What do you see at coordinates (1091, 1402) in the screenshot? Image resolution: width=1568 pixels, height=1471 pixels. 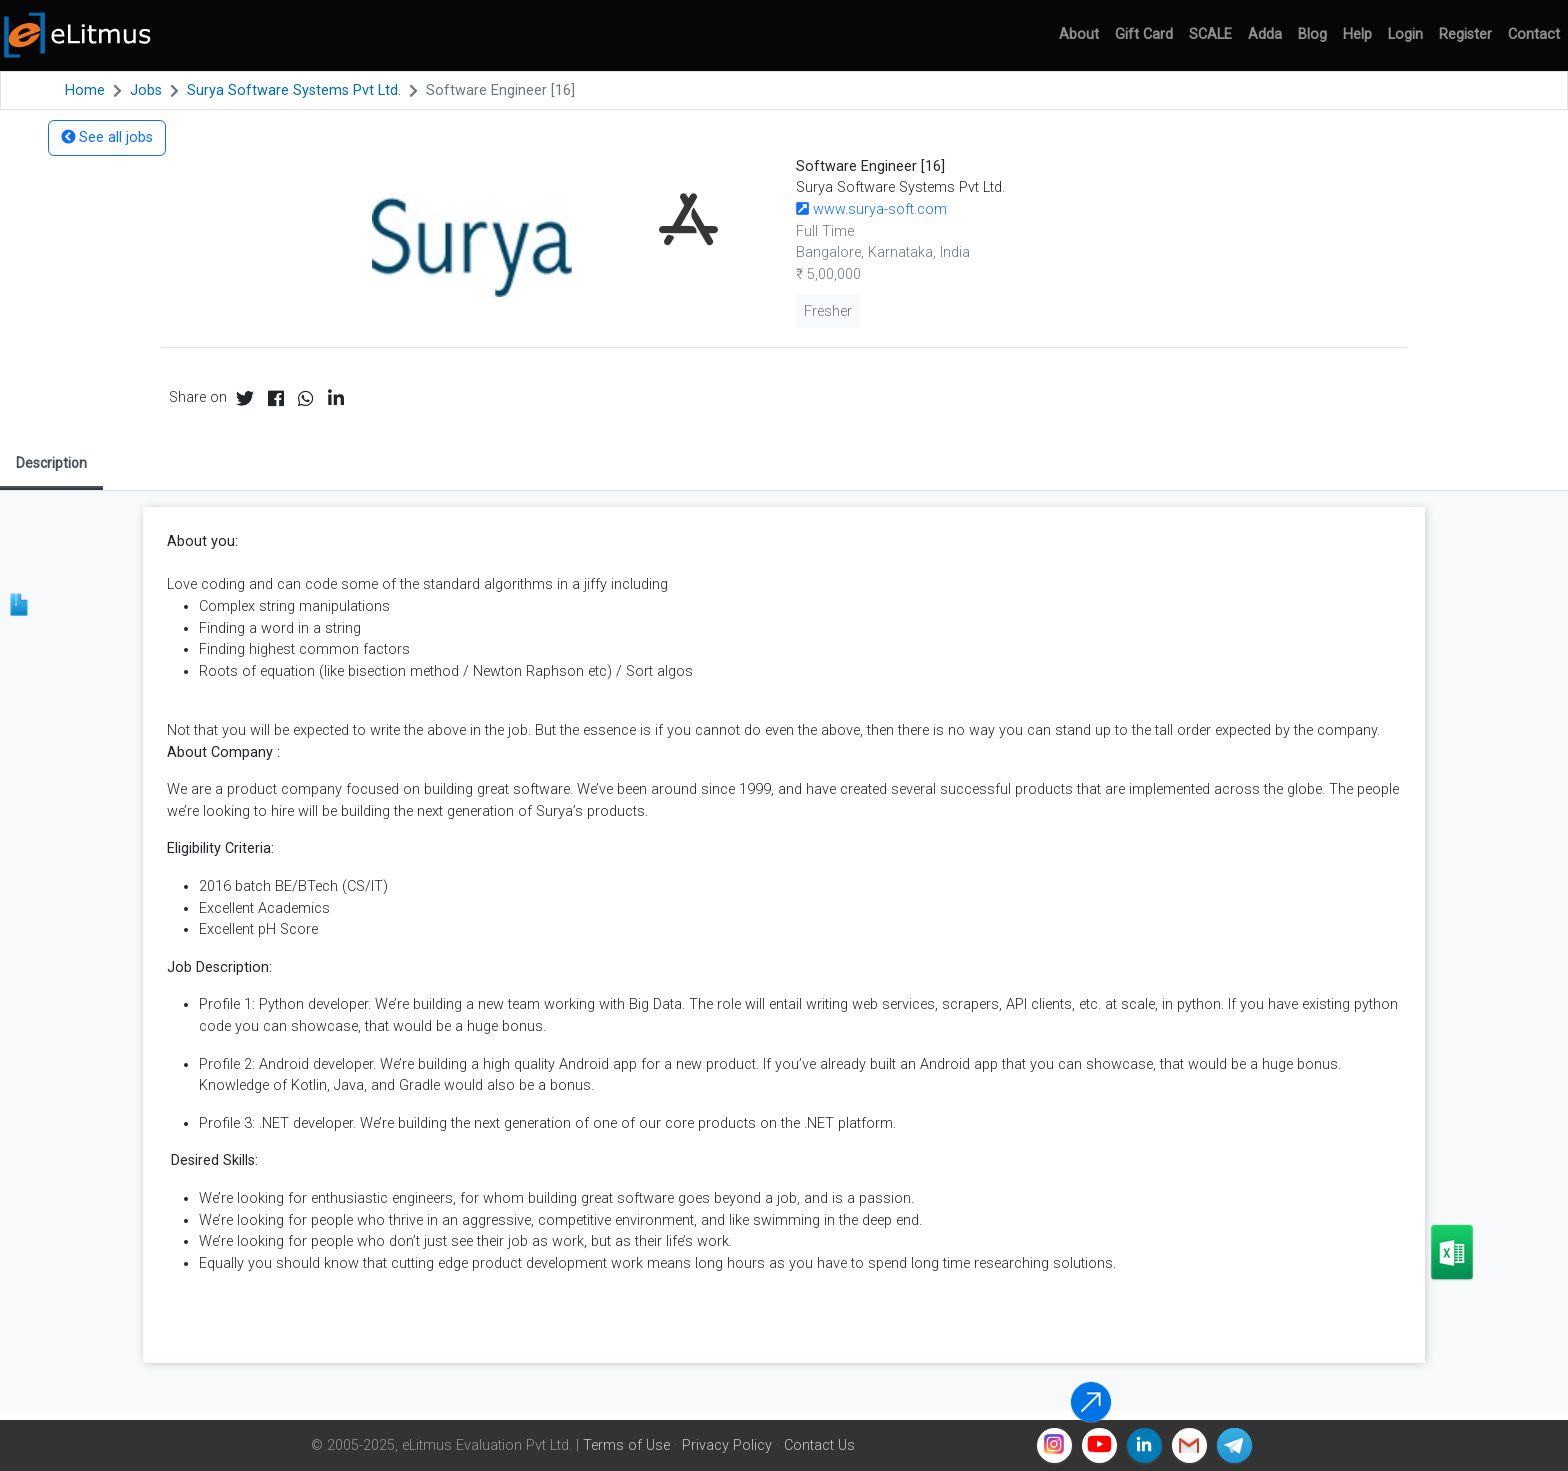 I see `indicates a symbolic link or shortcut to another file` at bounding box center [1091, 1402].